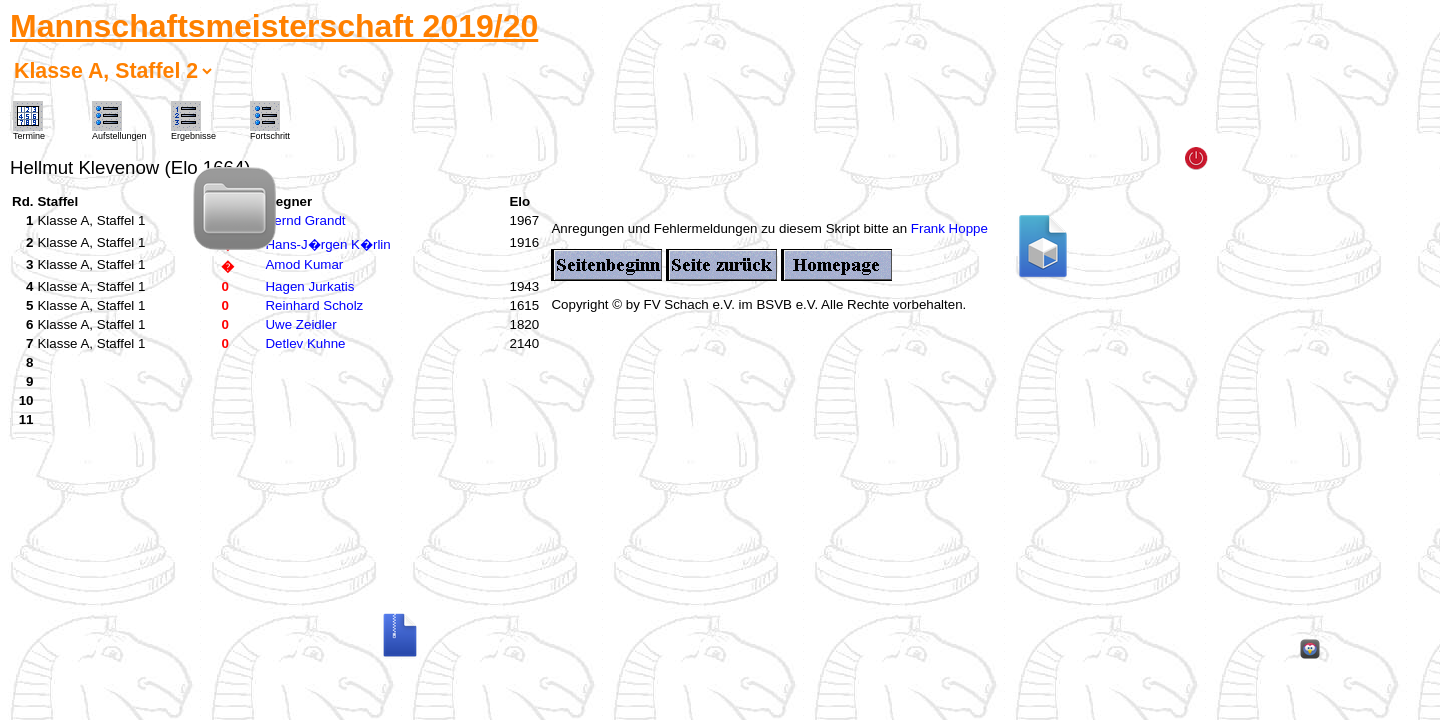 This screenshot has width=1440, height=720. What do you see at coordinates (234, 208) in the screenshot?
I see `open the files app to browse documents` at bounding box center [234, 208].